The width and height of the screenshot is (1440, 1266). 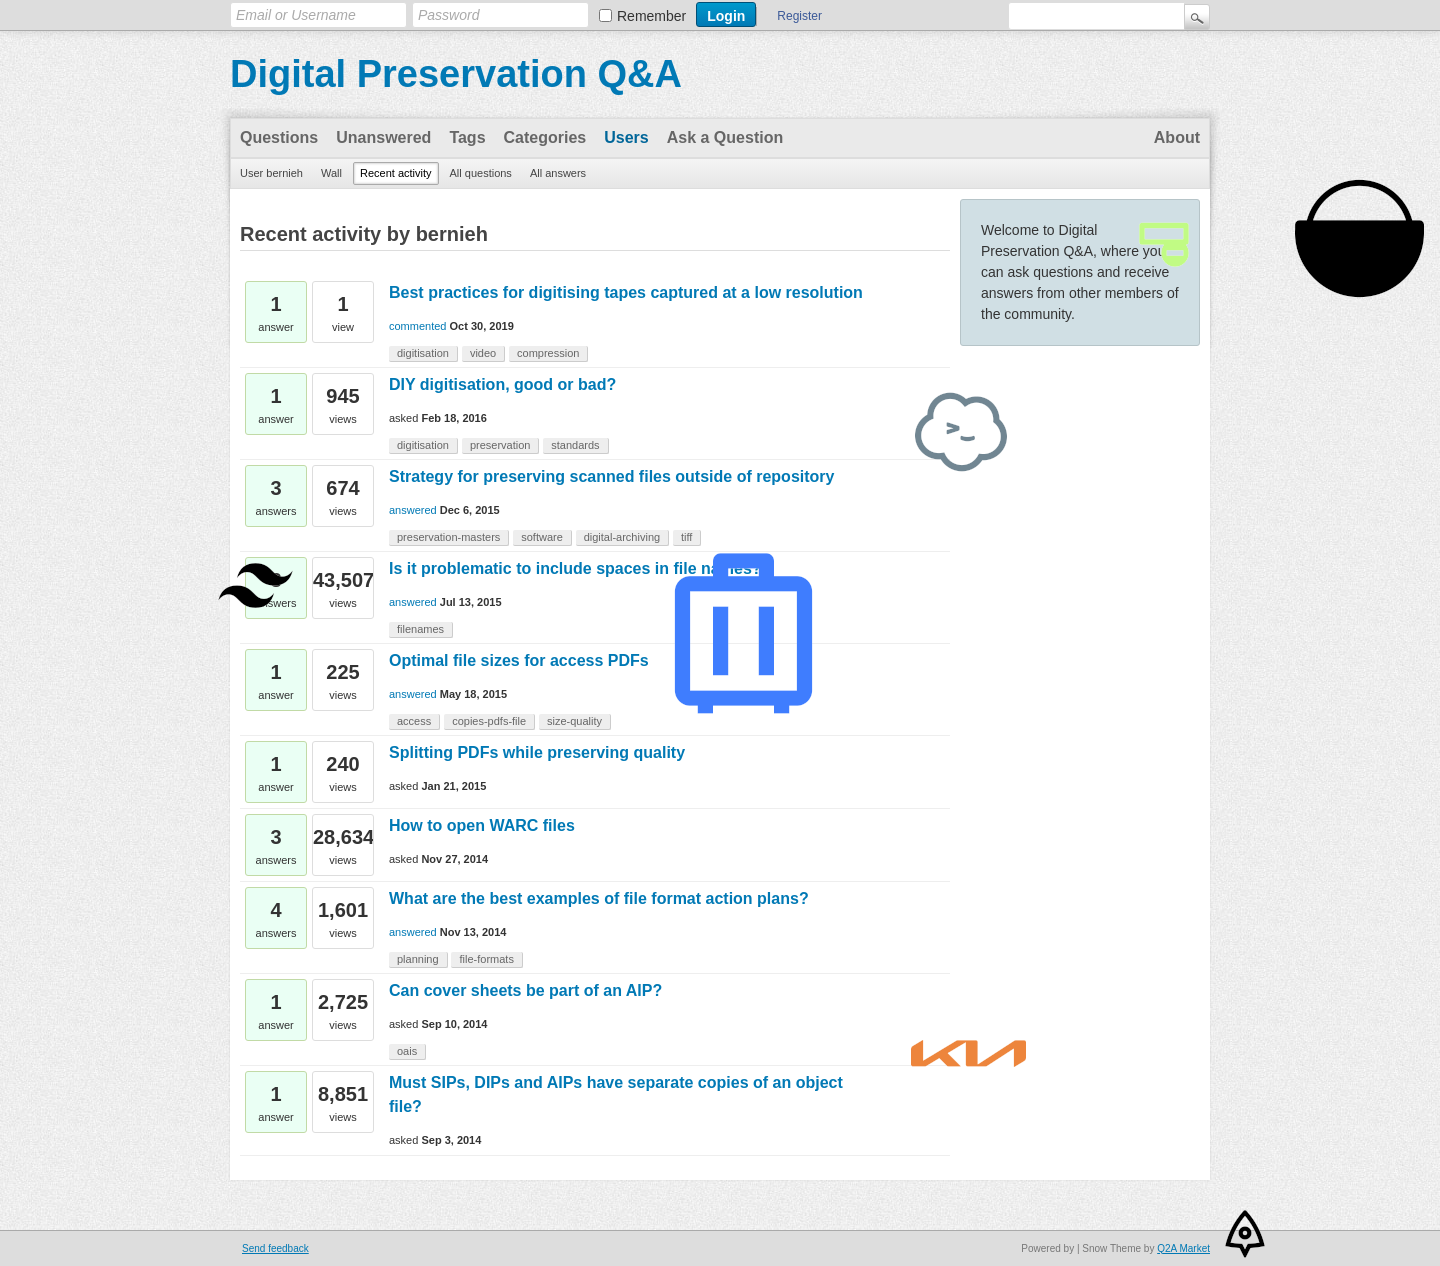 What do you see at coordinates (1245, 1233) in the screenshot?
I see `launch or explore a space-themed app` at bounding box center [1245, 1233].